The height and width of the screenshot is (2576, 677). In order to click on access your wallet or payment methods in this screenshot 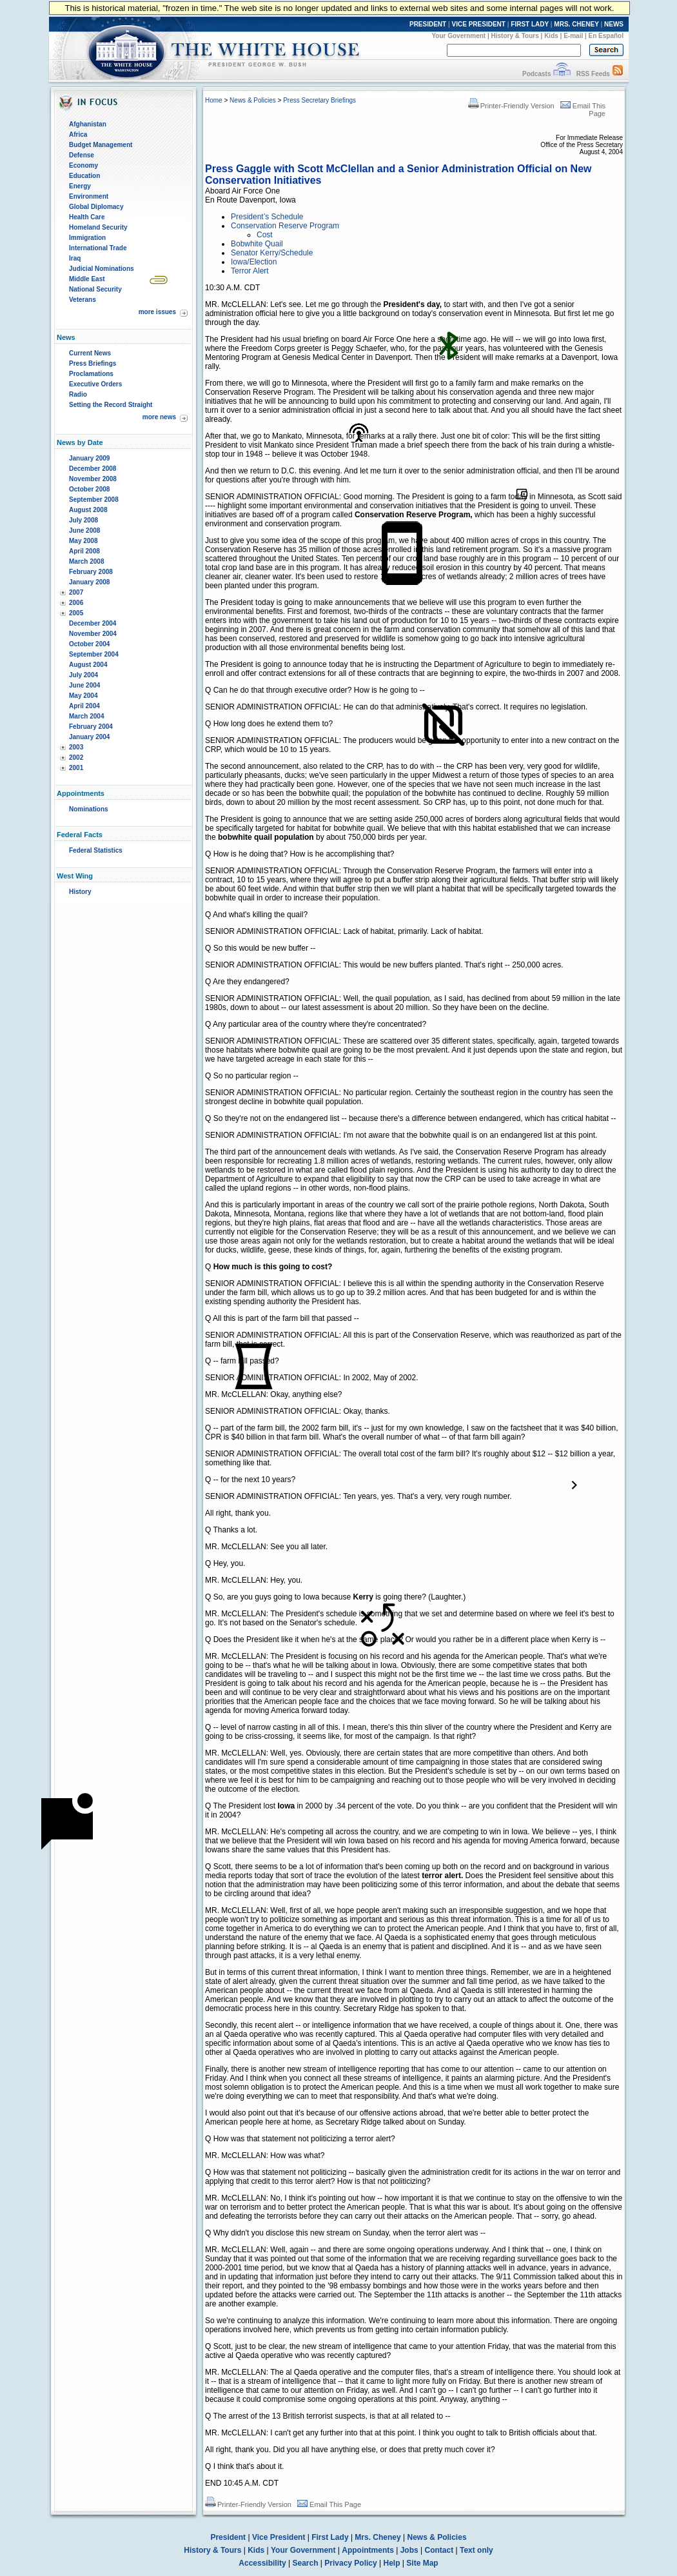, I will do `click(522, 494)`.